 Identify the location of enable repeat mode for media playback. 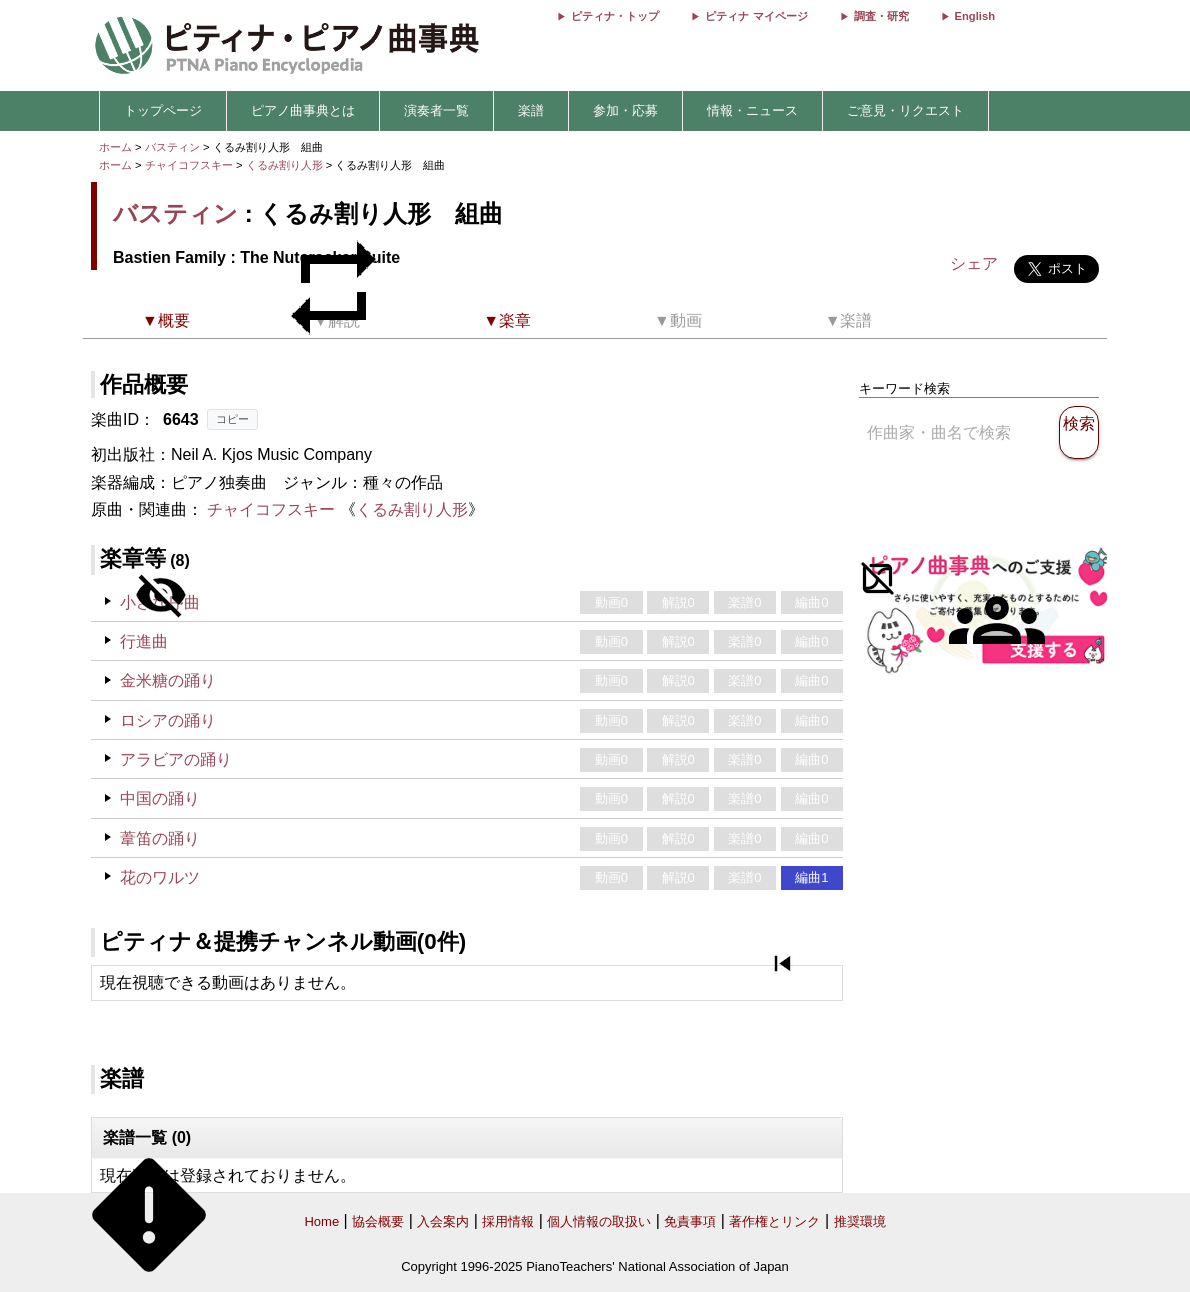
(333, 287).